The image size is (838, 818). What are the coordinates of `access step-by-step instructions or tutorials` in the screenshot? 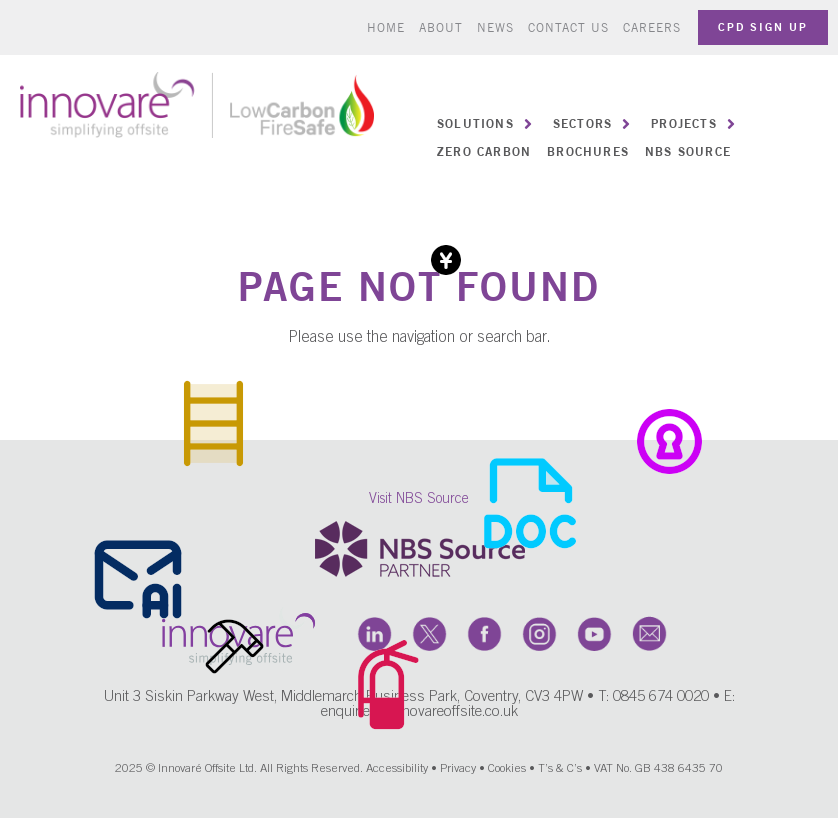 It's located at (213, 423).